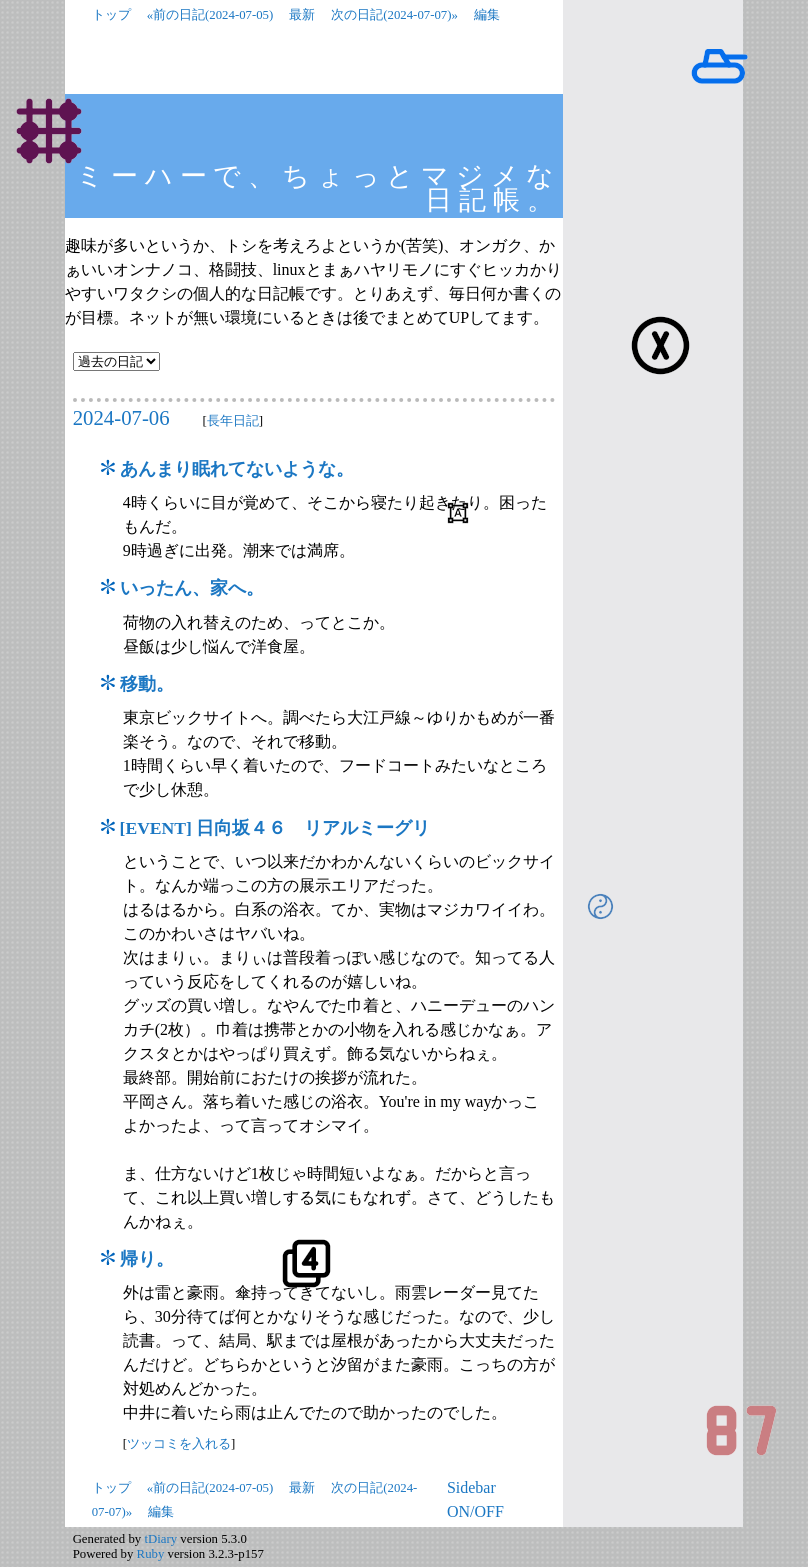  I want to click on displays the number 87 as a badge or count indicator, so click(741, 1430).